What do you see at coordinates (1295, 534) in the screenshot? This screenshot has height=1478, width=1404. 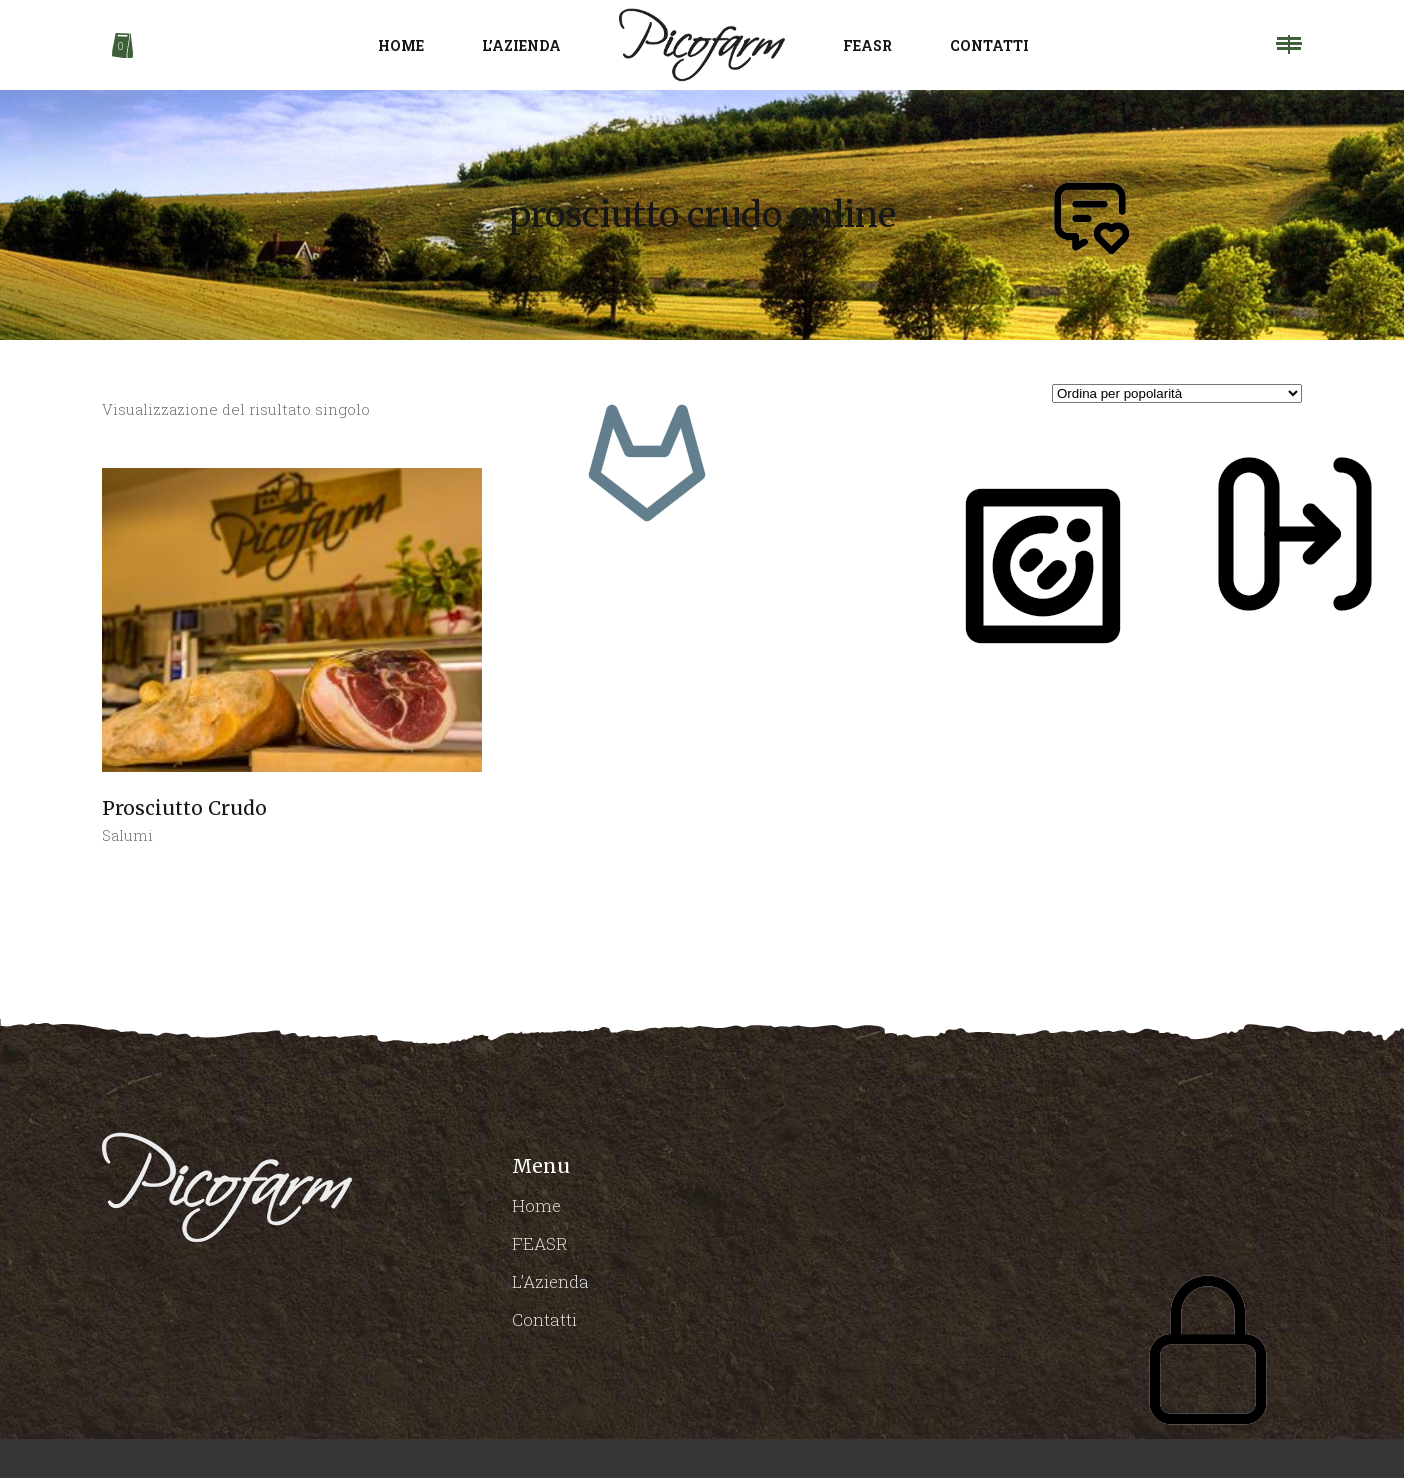 I see `move element to the right` at bounding box center [1295, 534].